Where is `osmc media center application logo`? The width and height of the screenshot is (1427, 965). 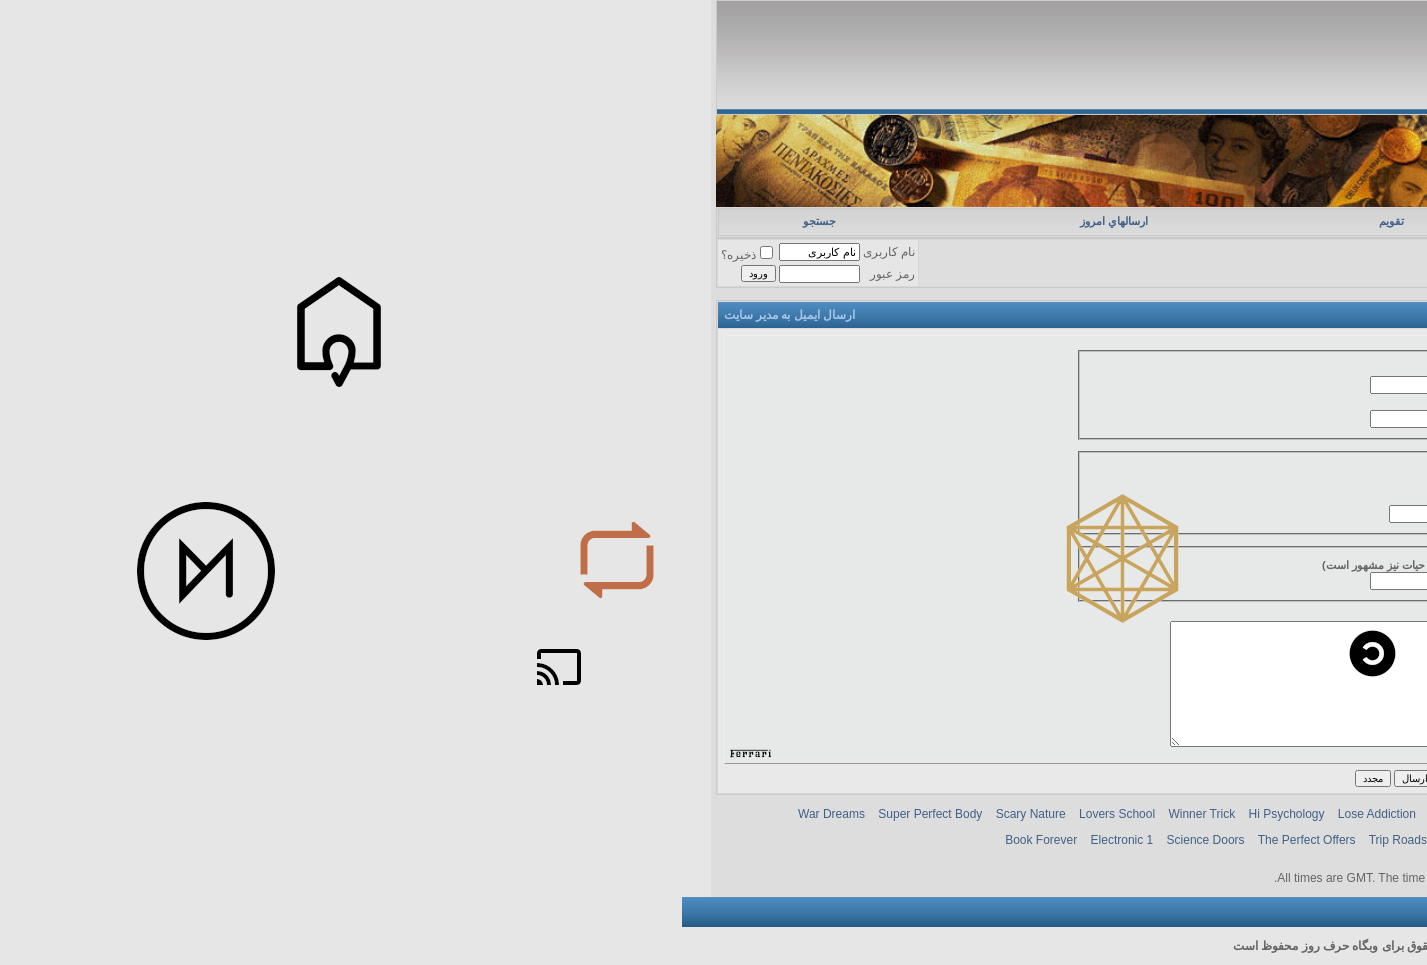 osmc media center application logo is located at coordinates (206, 571).